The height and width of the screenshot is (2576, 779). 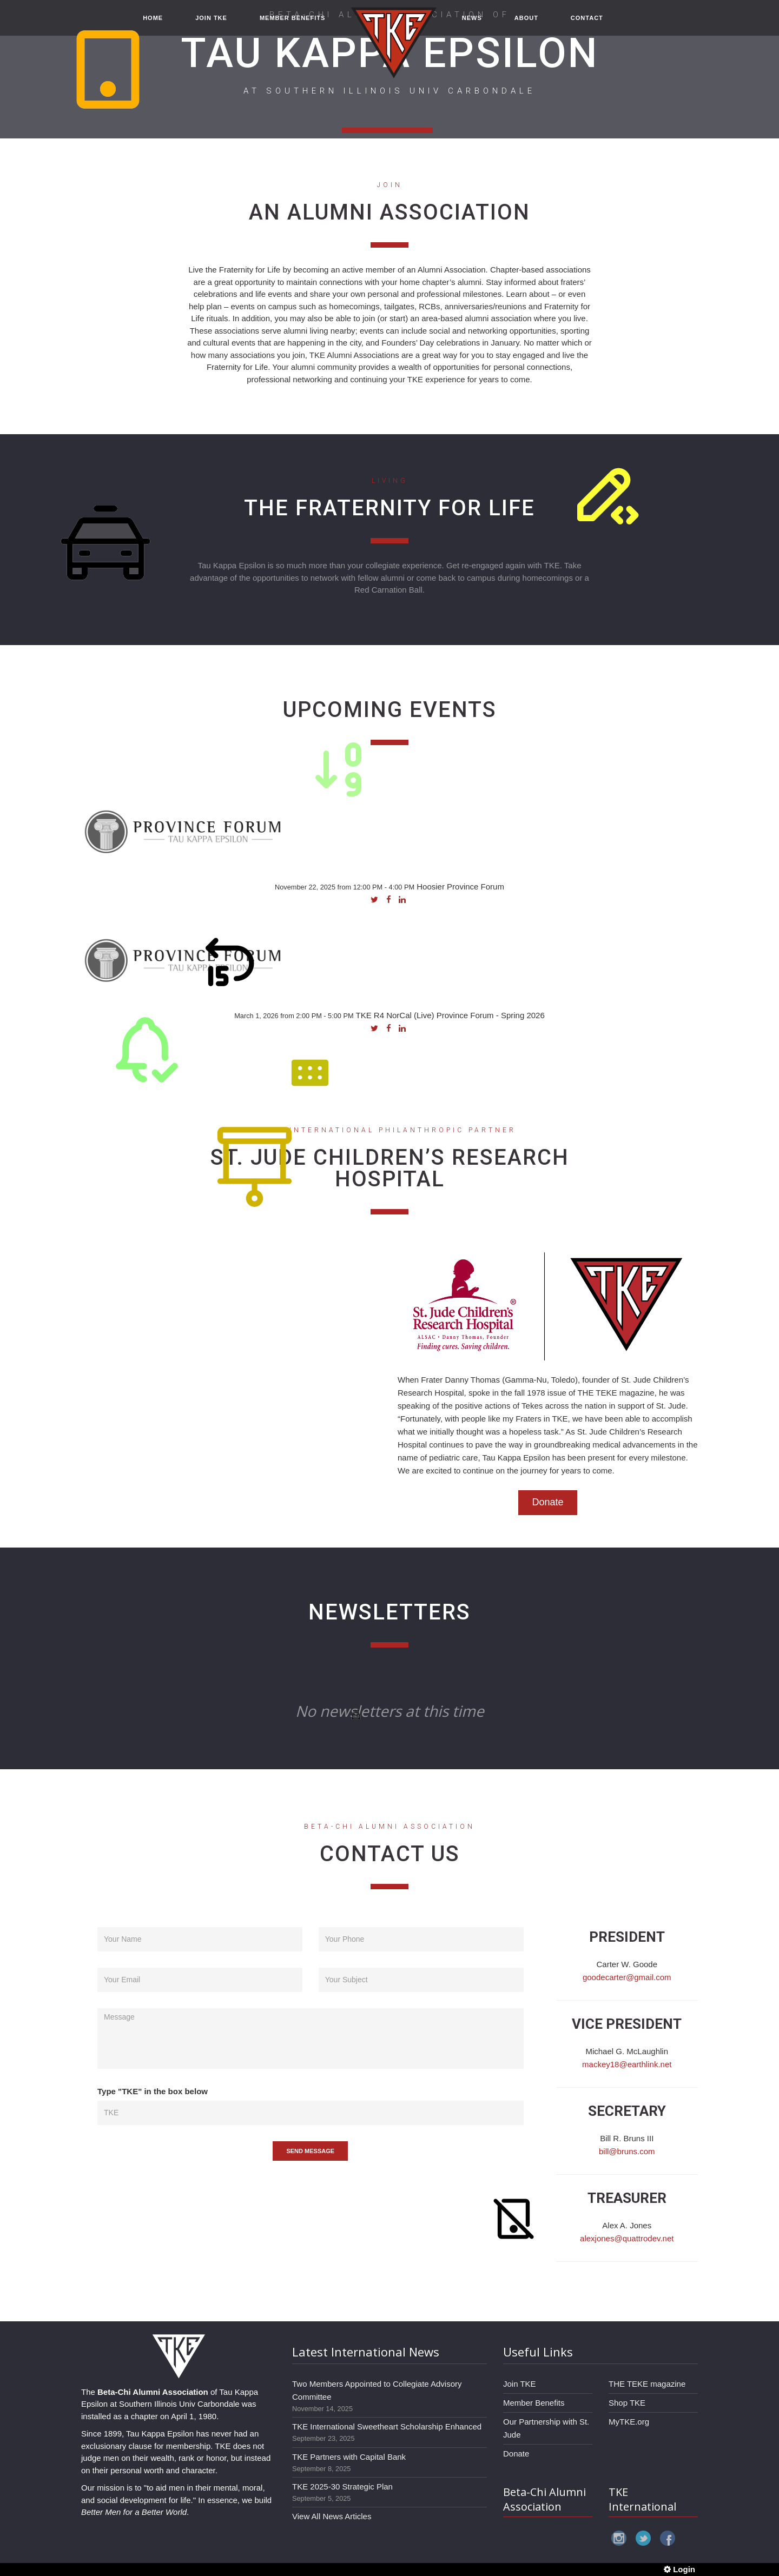 I want to click on drag to reorder or rearrange items, so click(x=310, y=1073).